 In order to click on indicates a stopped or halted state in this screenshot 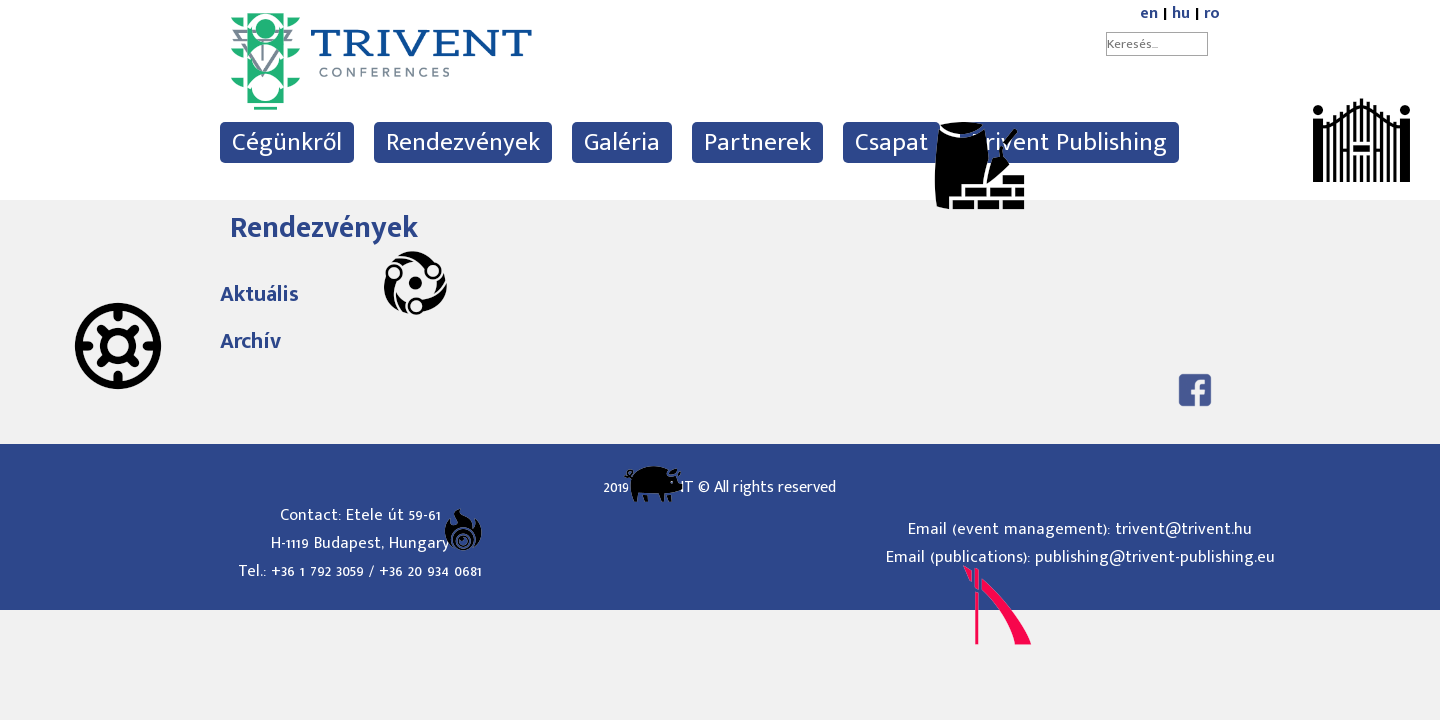, I will do `click(265, 61)`.